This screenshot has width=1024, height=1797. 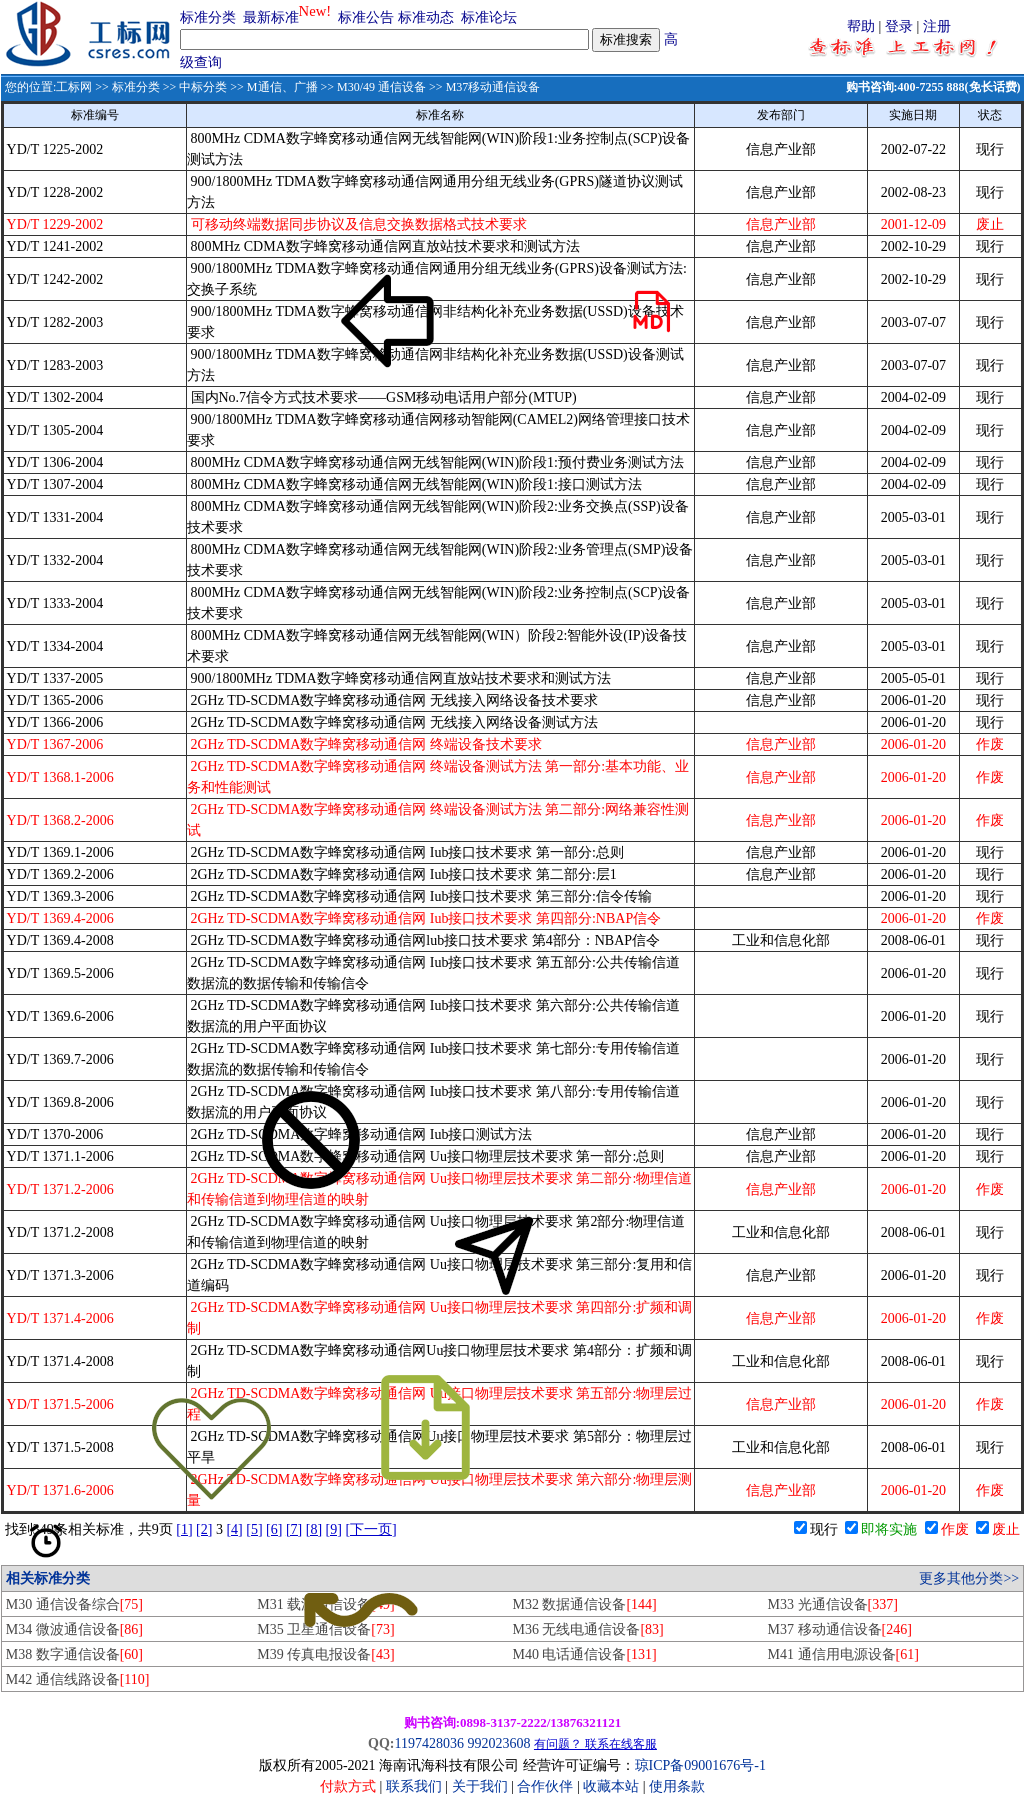 What do you see at coordinates (498, 1252) in the screenshot?
I see `send a message` at bounding box center [498, 1252].